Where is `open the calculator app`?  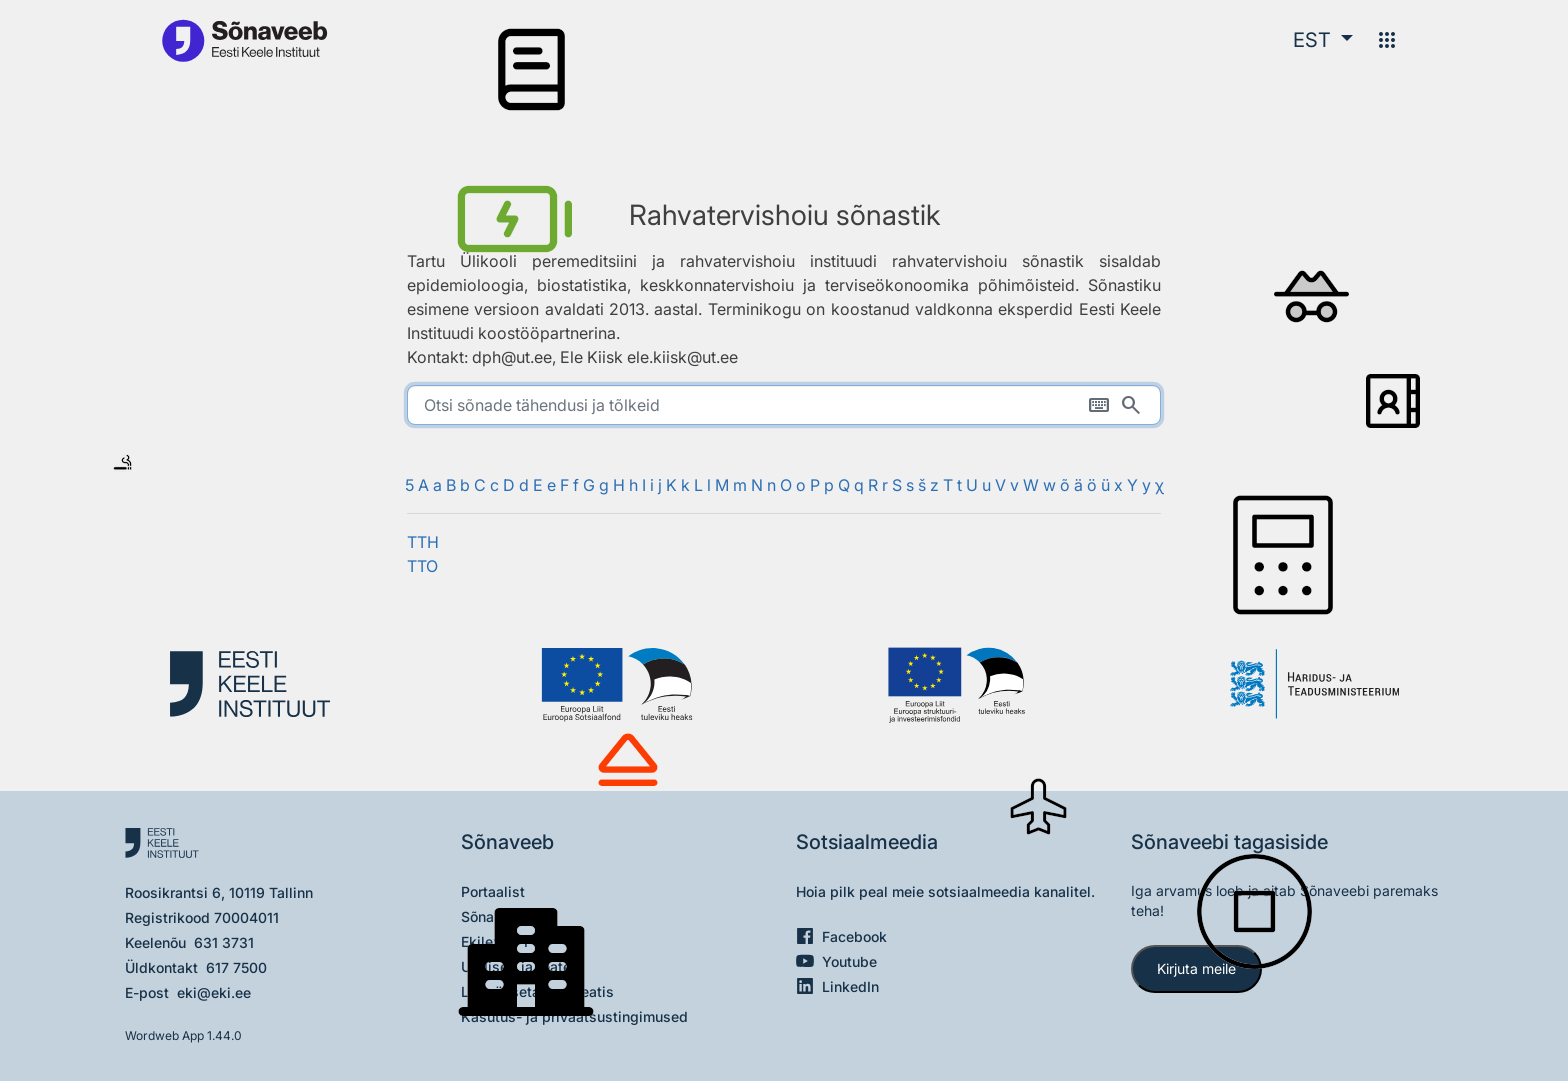
open the calculator app is located at coordinates (1283, 555).